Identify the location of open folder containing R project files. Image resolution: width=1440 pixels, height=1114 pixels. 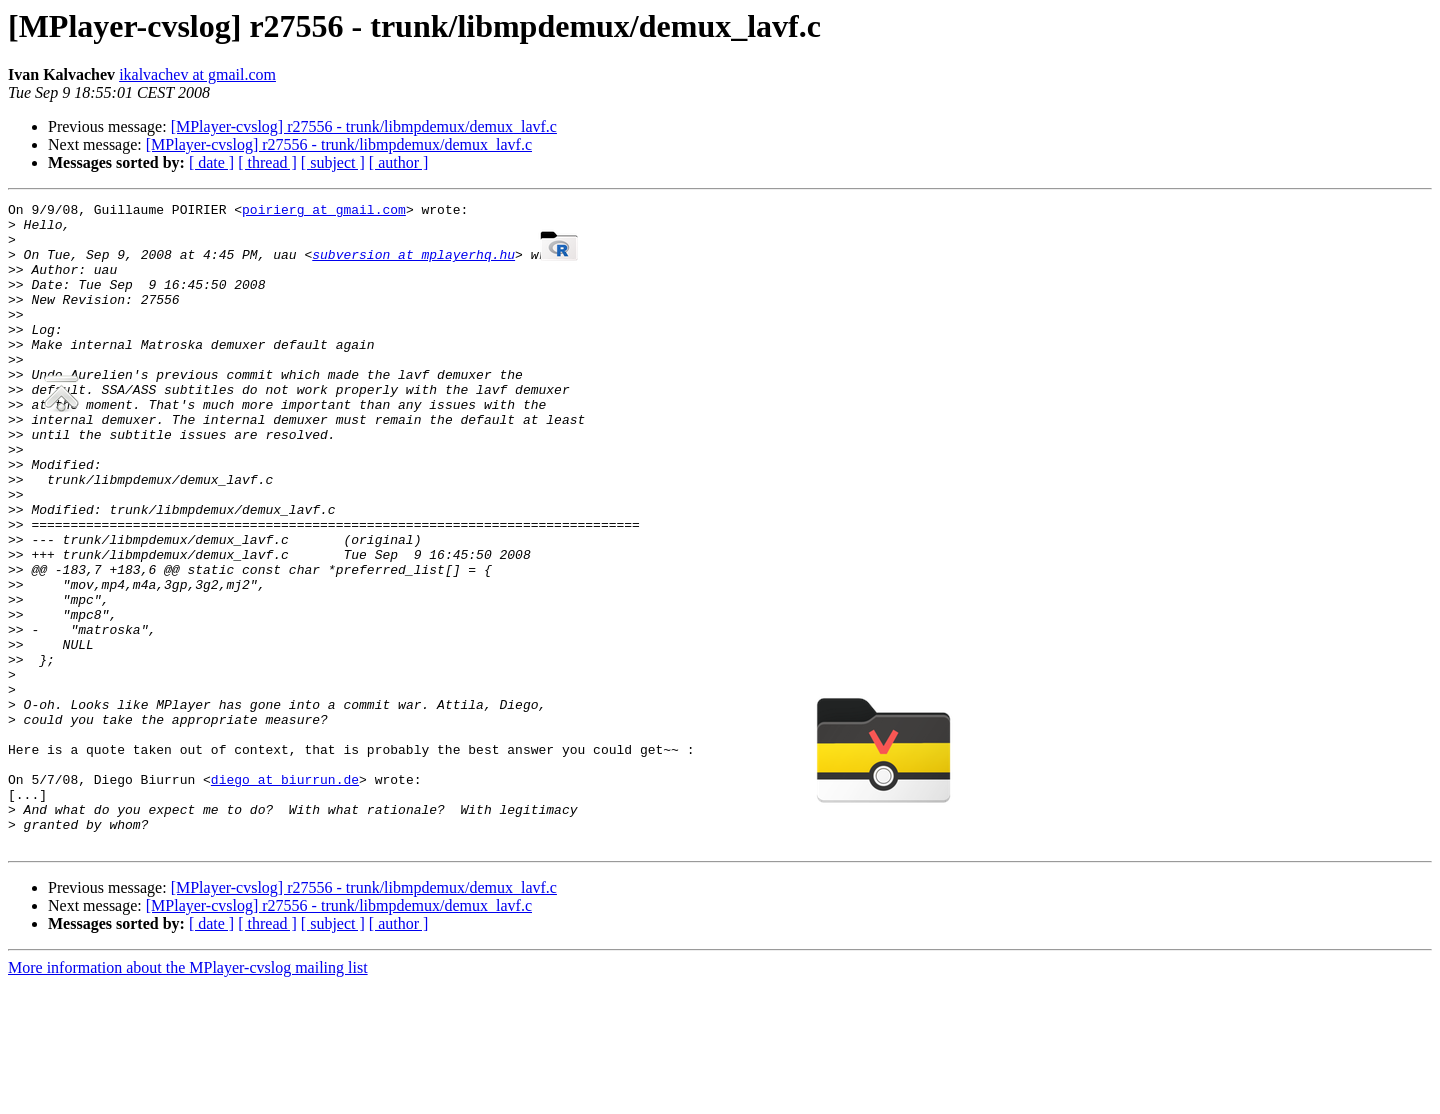
(559, 247).